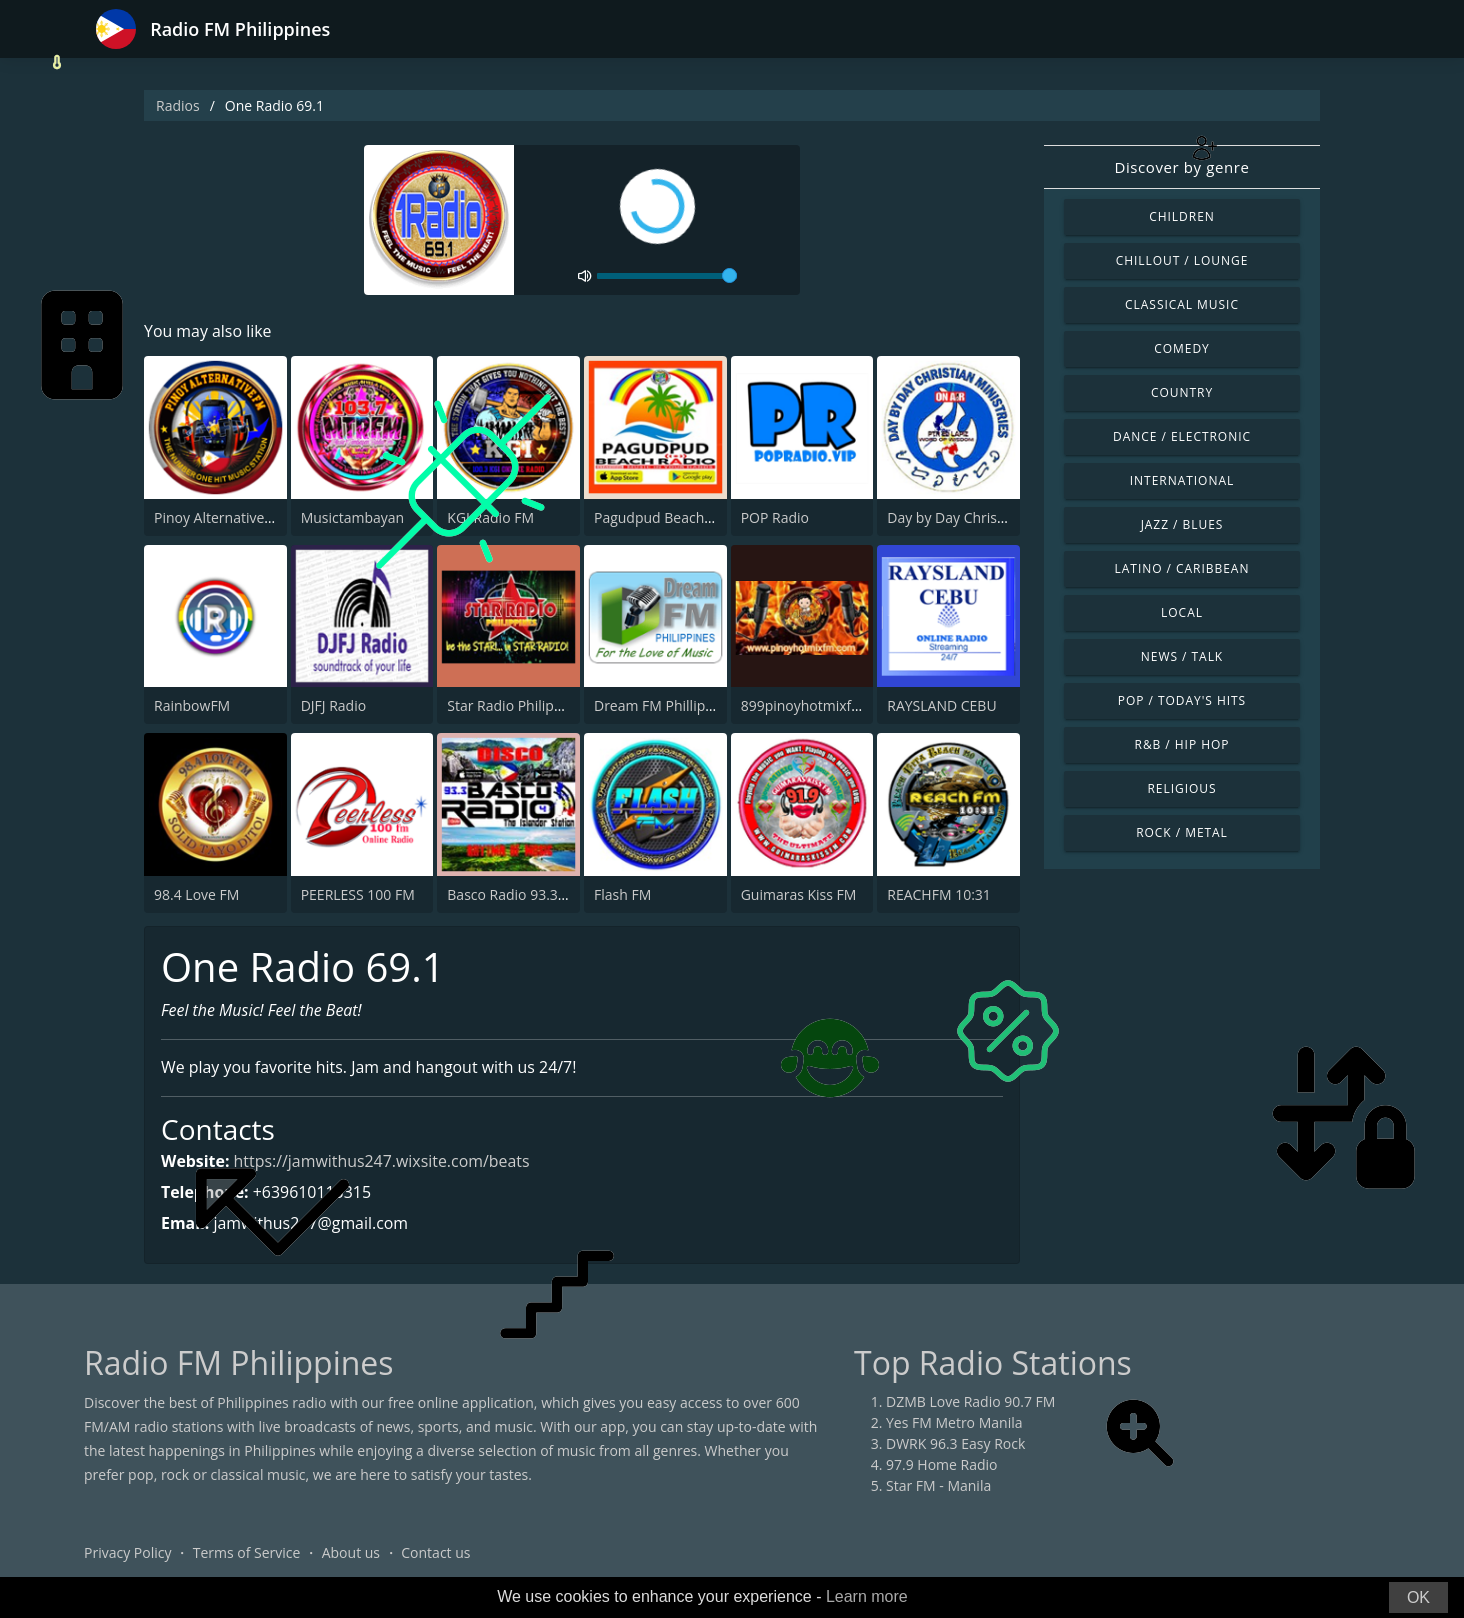 The width and height of the screenshot is (1464, 1618). What do you see at coordinates (557, 1292) in the screenshot?
I see `indicates stairs or stairway access` at bounding box center [557, 1292].